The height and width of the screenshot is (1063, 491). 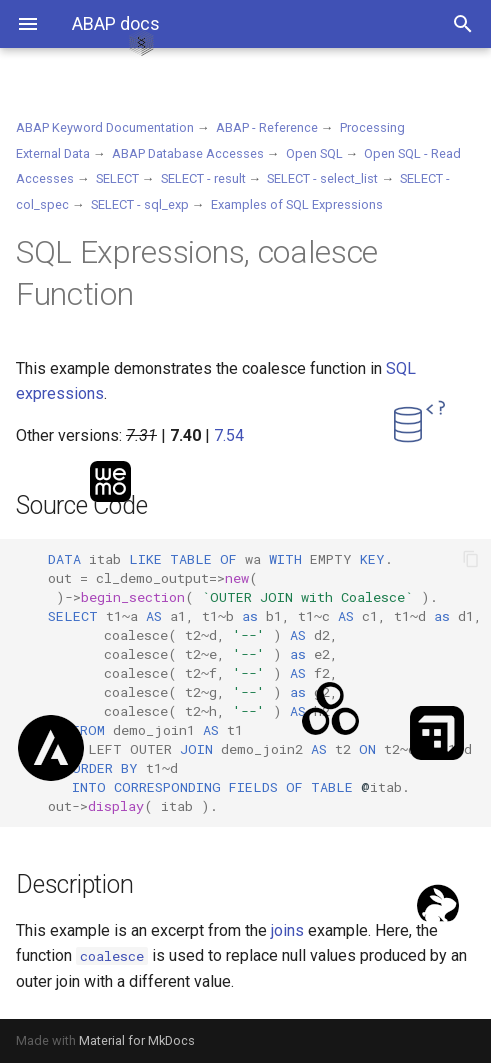 I want to click on getx state management framework logo, so click(x=330, y=708).